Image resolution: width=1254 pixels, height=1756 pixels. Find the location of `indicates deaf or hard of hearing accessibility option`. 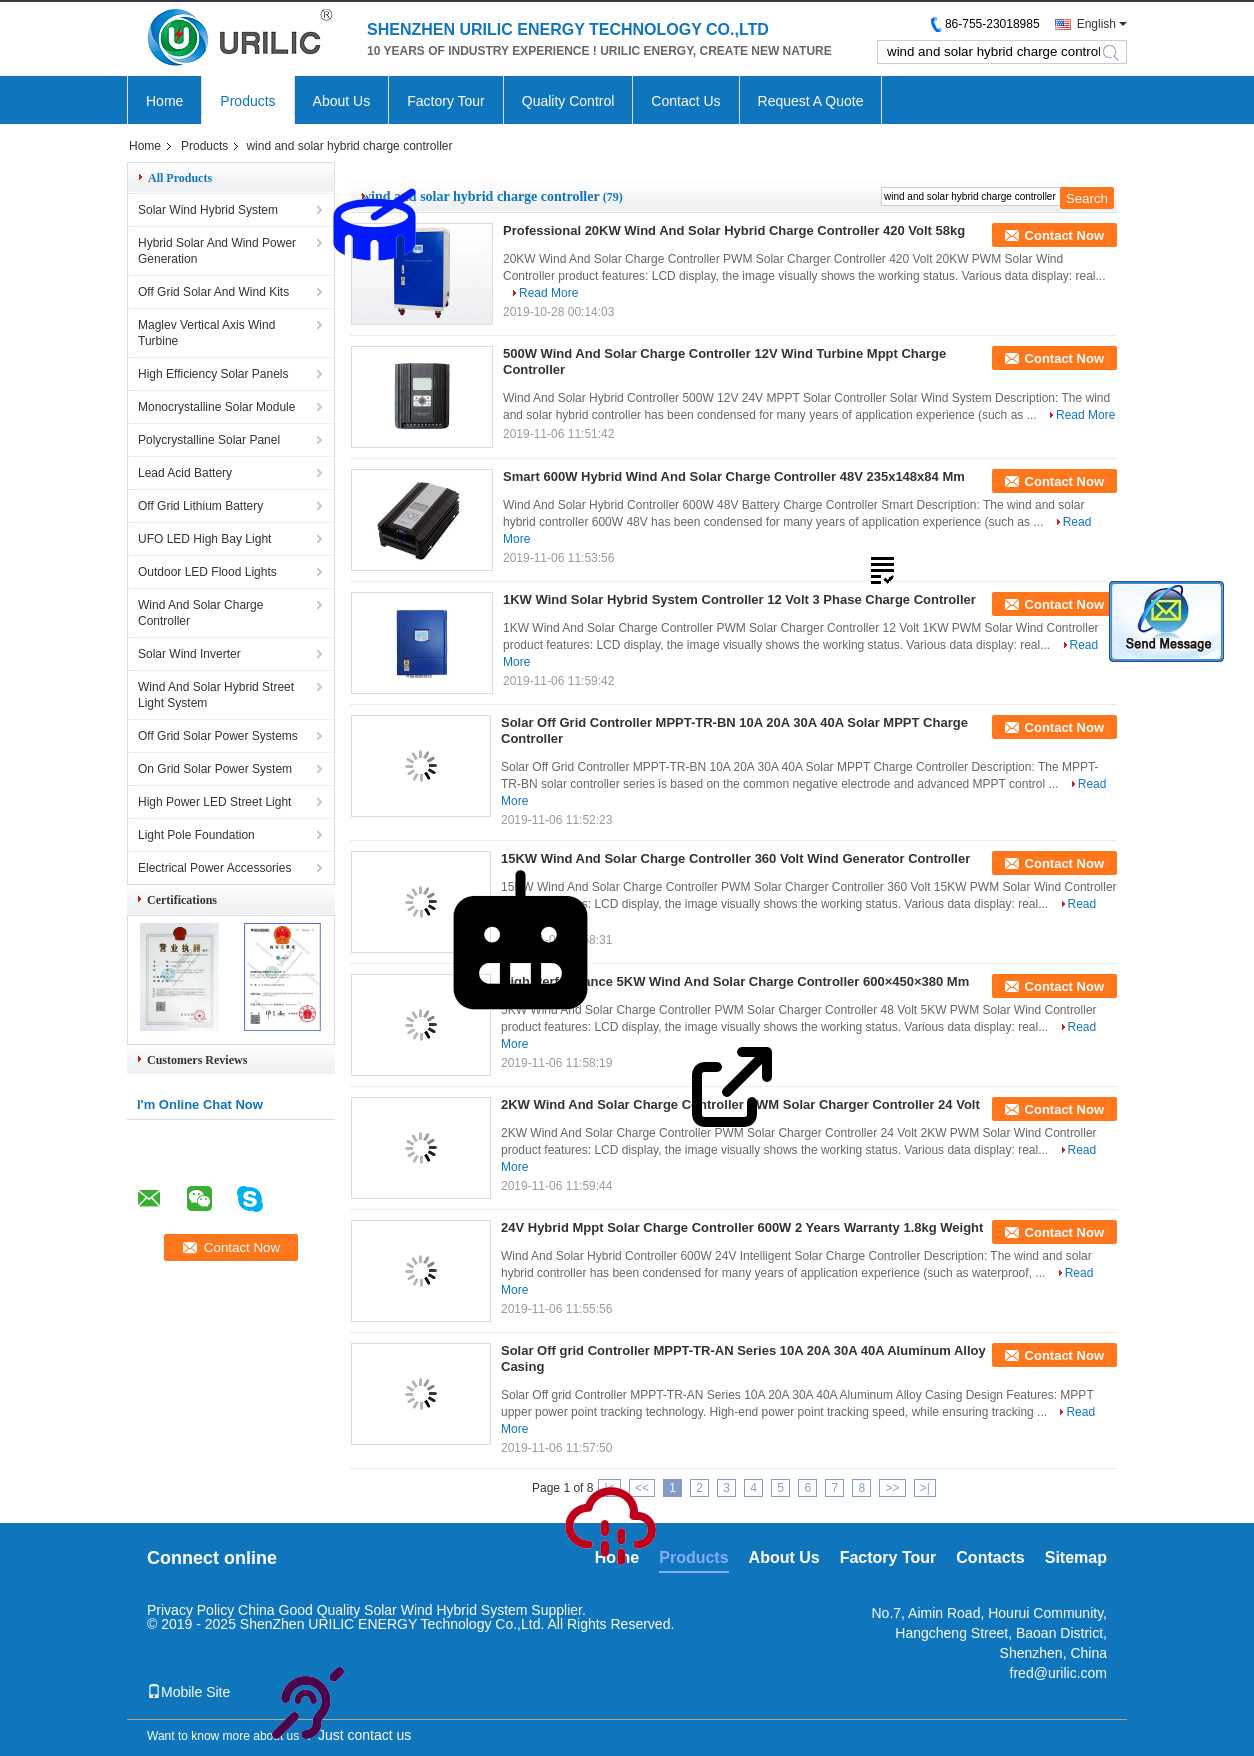

indicates deaf or hard of hearing accessibility option is located at coordinates (308, 1703).